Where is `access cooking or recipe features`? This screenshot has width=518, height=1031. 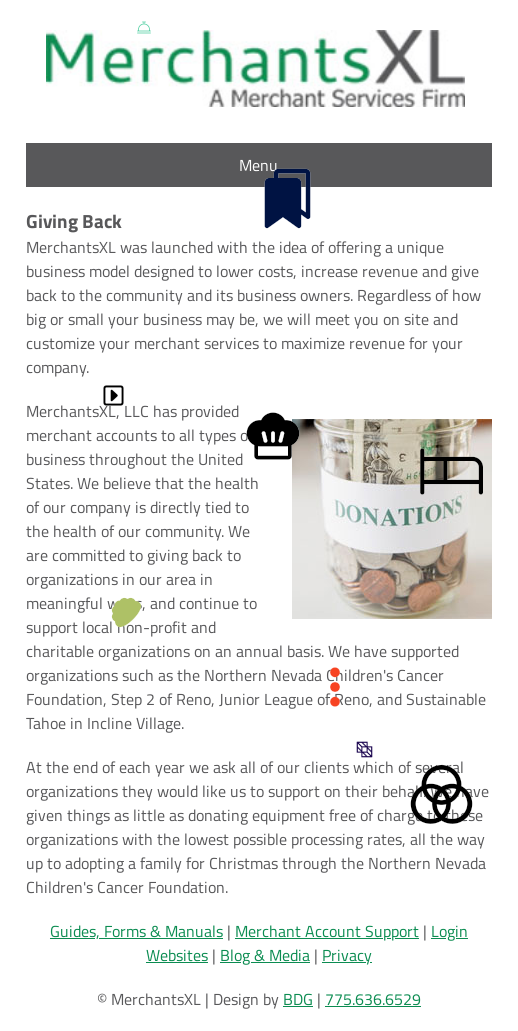
access cooking or recipe features is located at coordinates (273, 437).